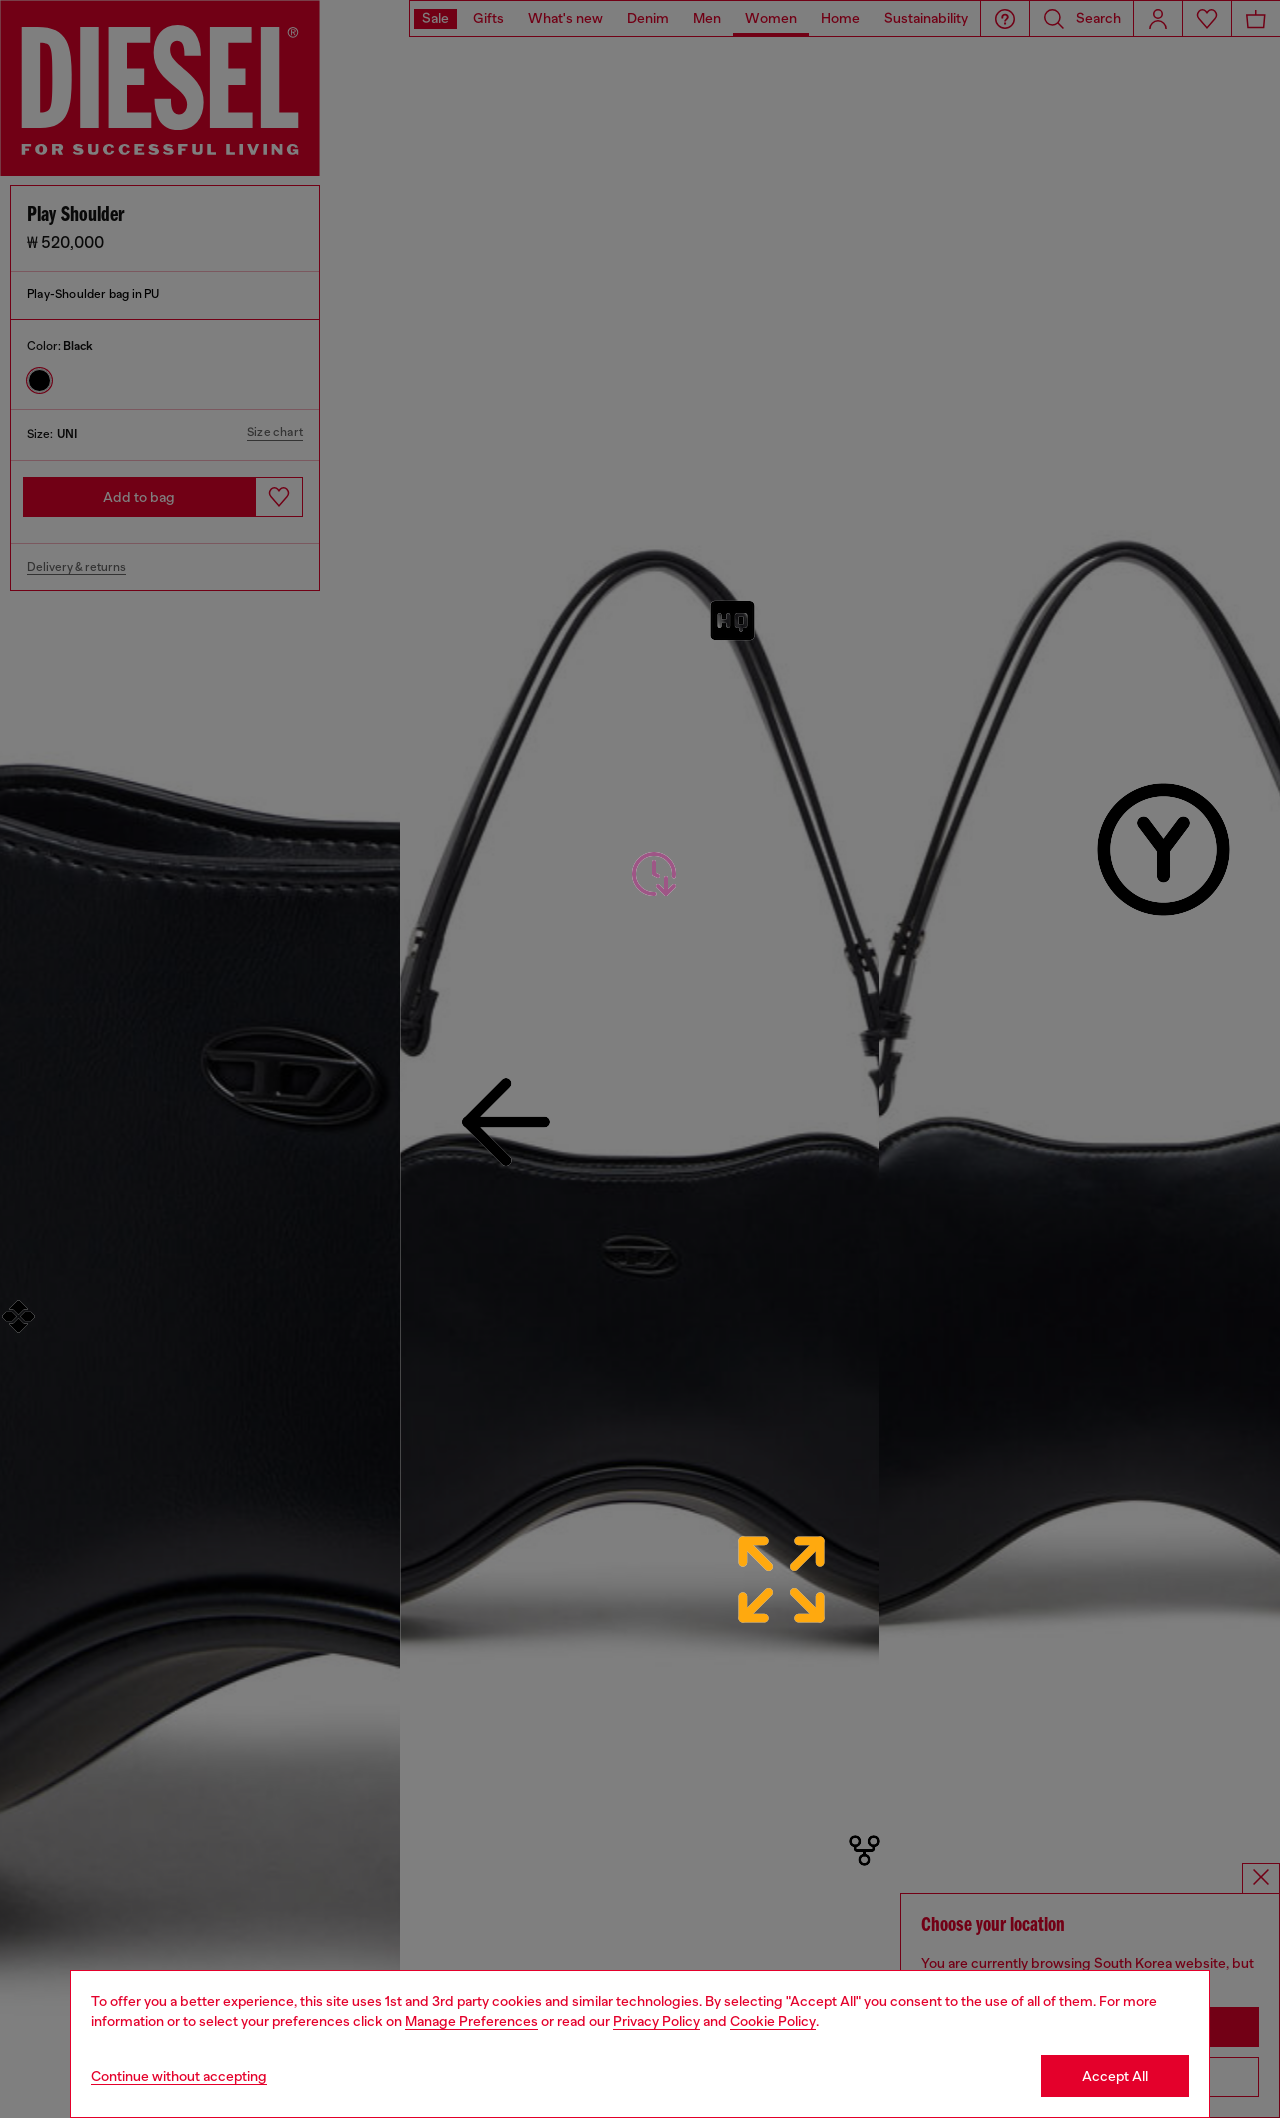  Describe the element at coordinates (18, 1316) in the screenshot. I see `pix instant payment system logo` at that location.